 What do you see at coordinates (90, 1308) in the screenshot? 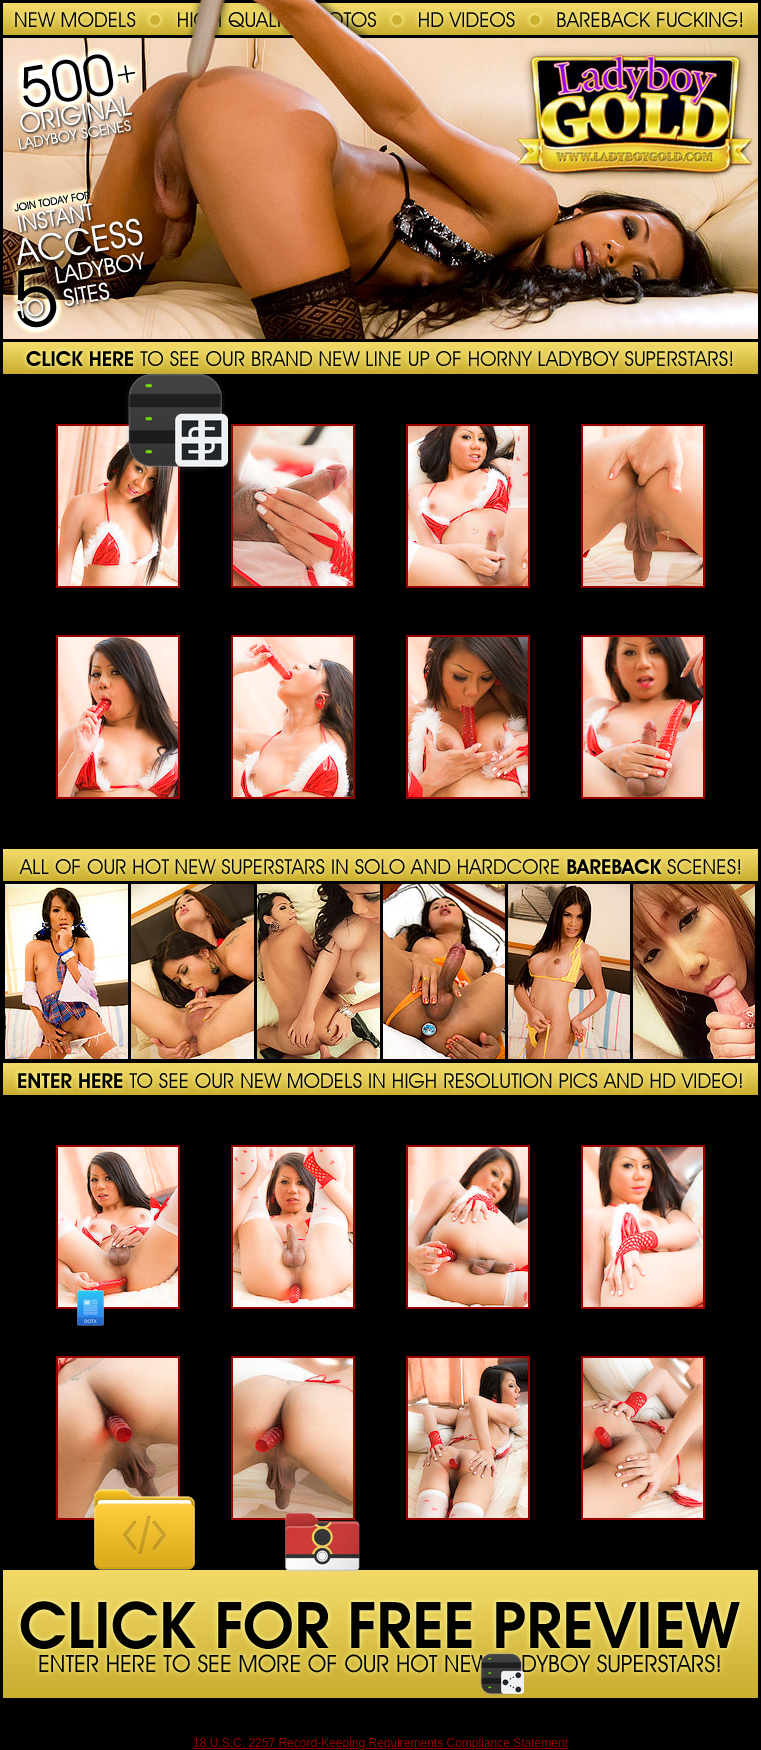
I see `a microsoft word template file (.dotx)` at bounding box center [90, 1308].